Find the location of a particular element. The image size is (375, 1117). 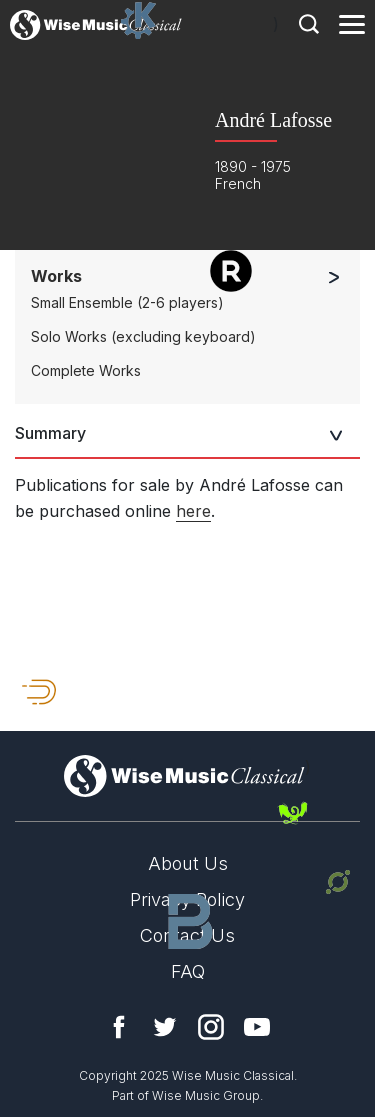

apache druid logo is located at coordinates (39, 692).